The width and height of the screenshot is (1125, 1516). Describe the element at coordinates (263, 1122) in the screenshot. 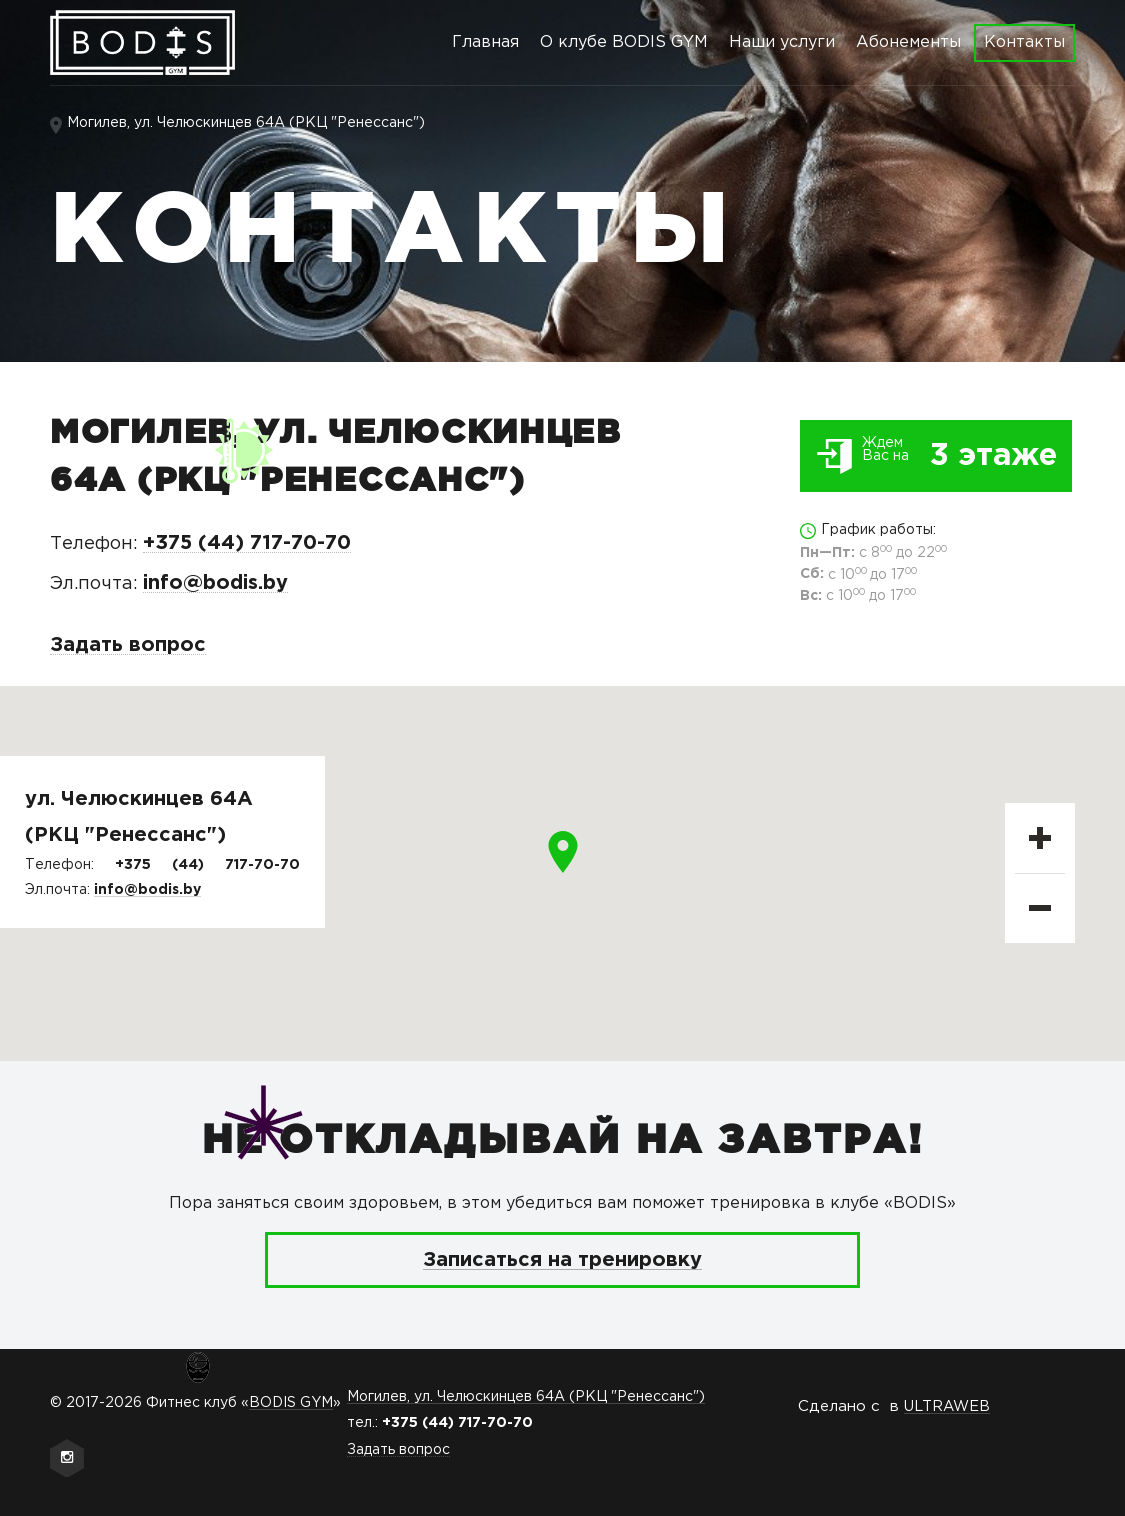

I see `activate laser or beam attack` at that location.